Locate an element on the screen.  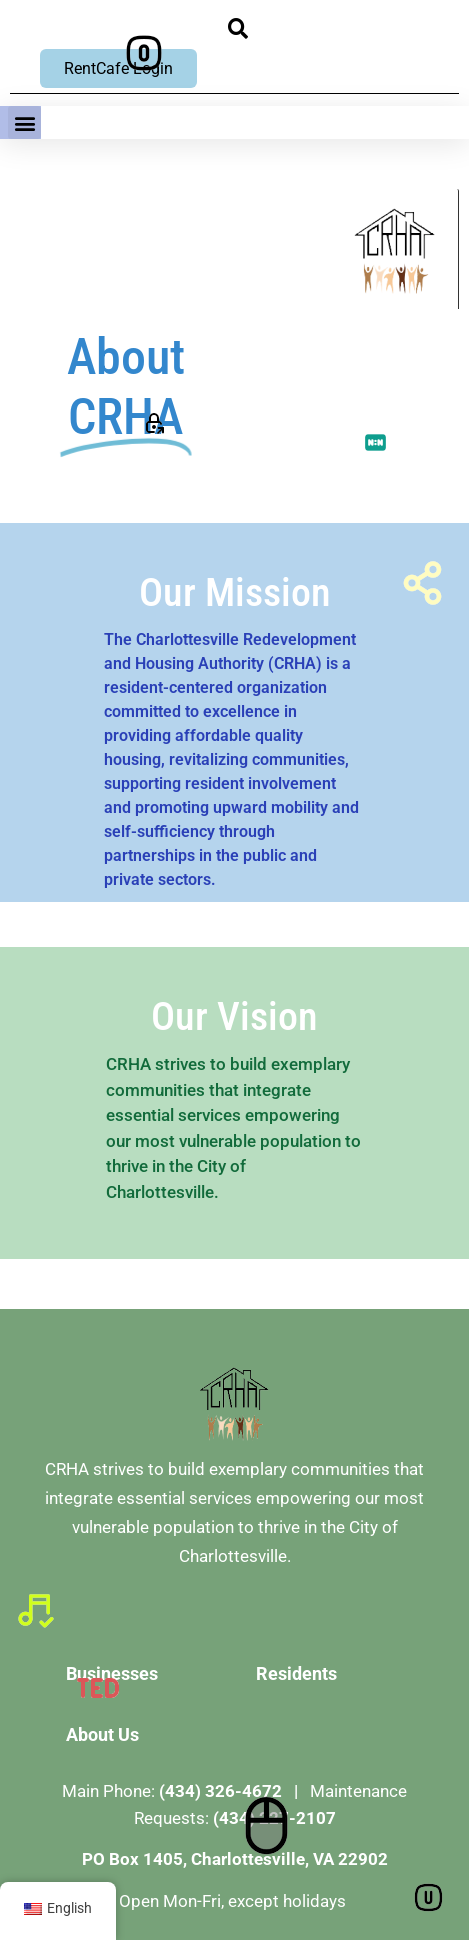
indicates a many-to-many database relationship is located at coordinates (375, 442).